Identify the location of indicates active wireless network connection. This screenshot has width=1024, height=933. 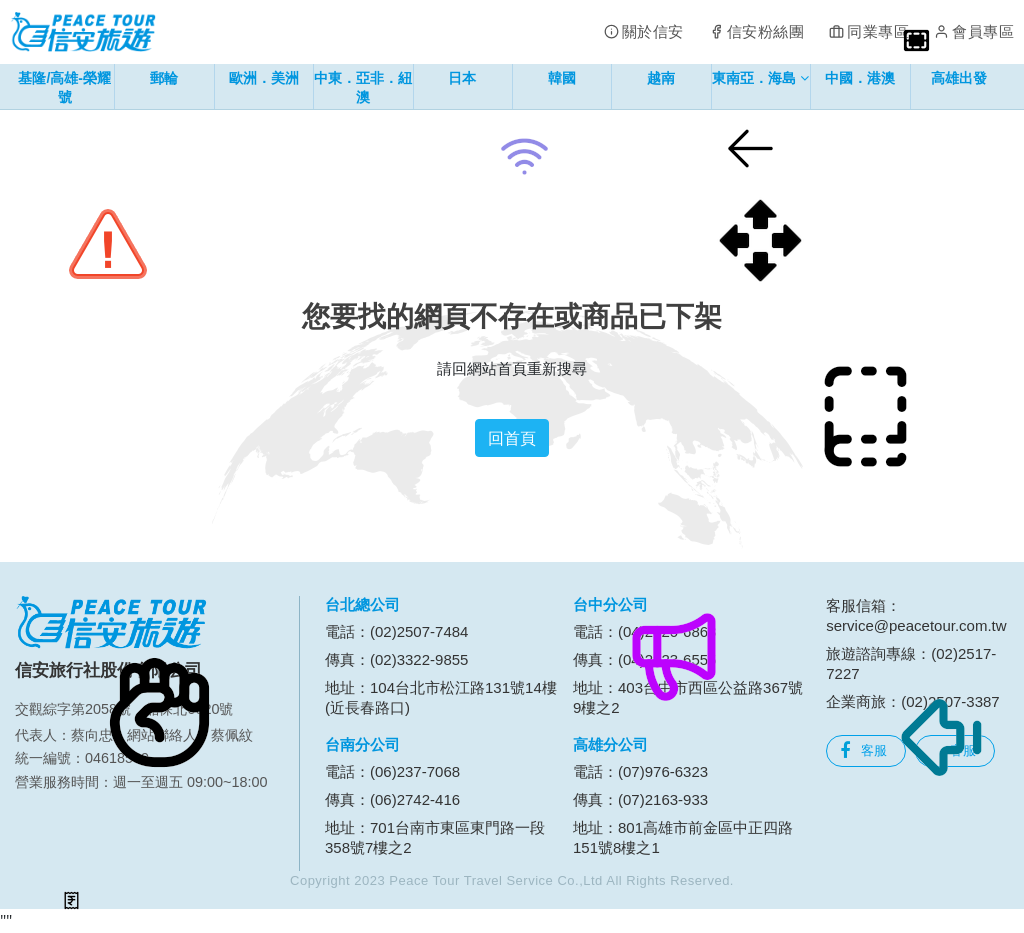
(524, 155).